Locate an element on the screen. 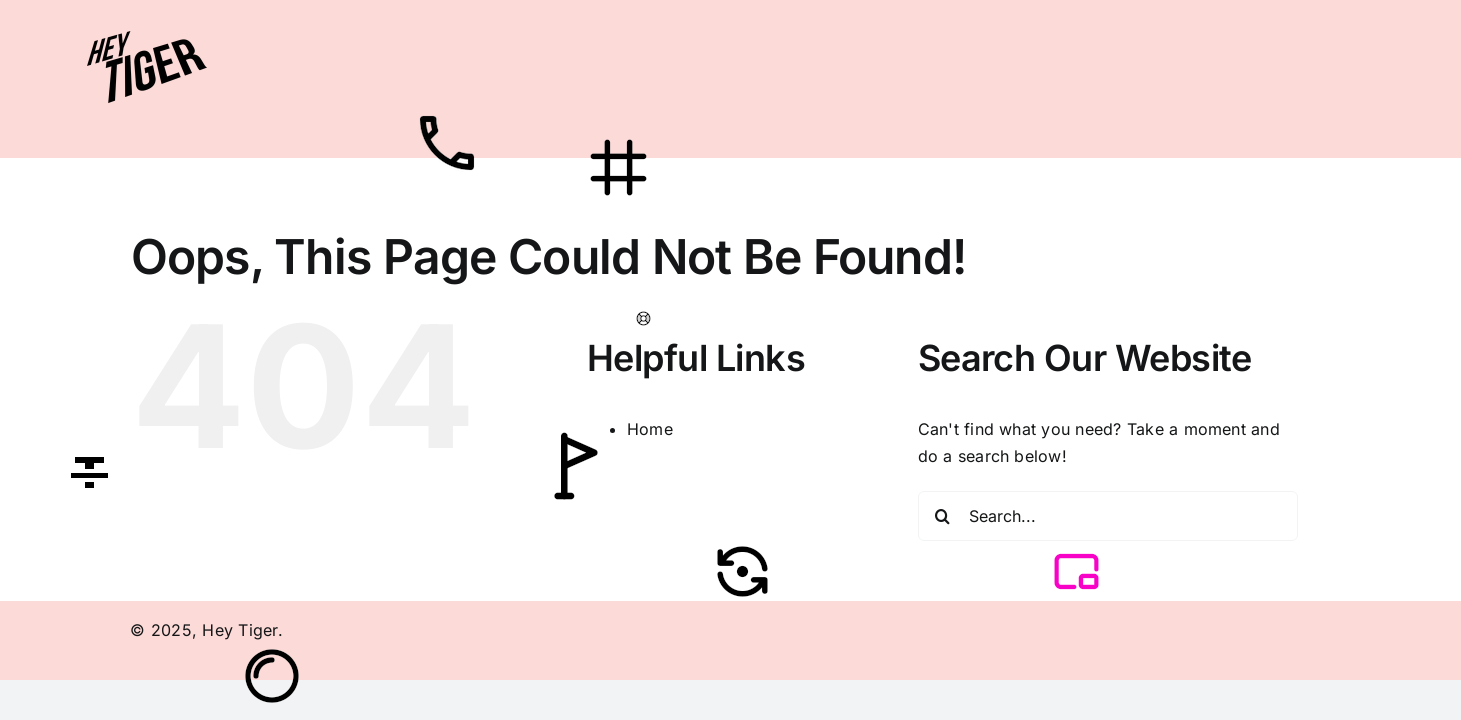 The width and height of the screenshot is (1461, 720). refresh or sync data is located at coordinates (742, 571).